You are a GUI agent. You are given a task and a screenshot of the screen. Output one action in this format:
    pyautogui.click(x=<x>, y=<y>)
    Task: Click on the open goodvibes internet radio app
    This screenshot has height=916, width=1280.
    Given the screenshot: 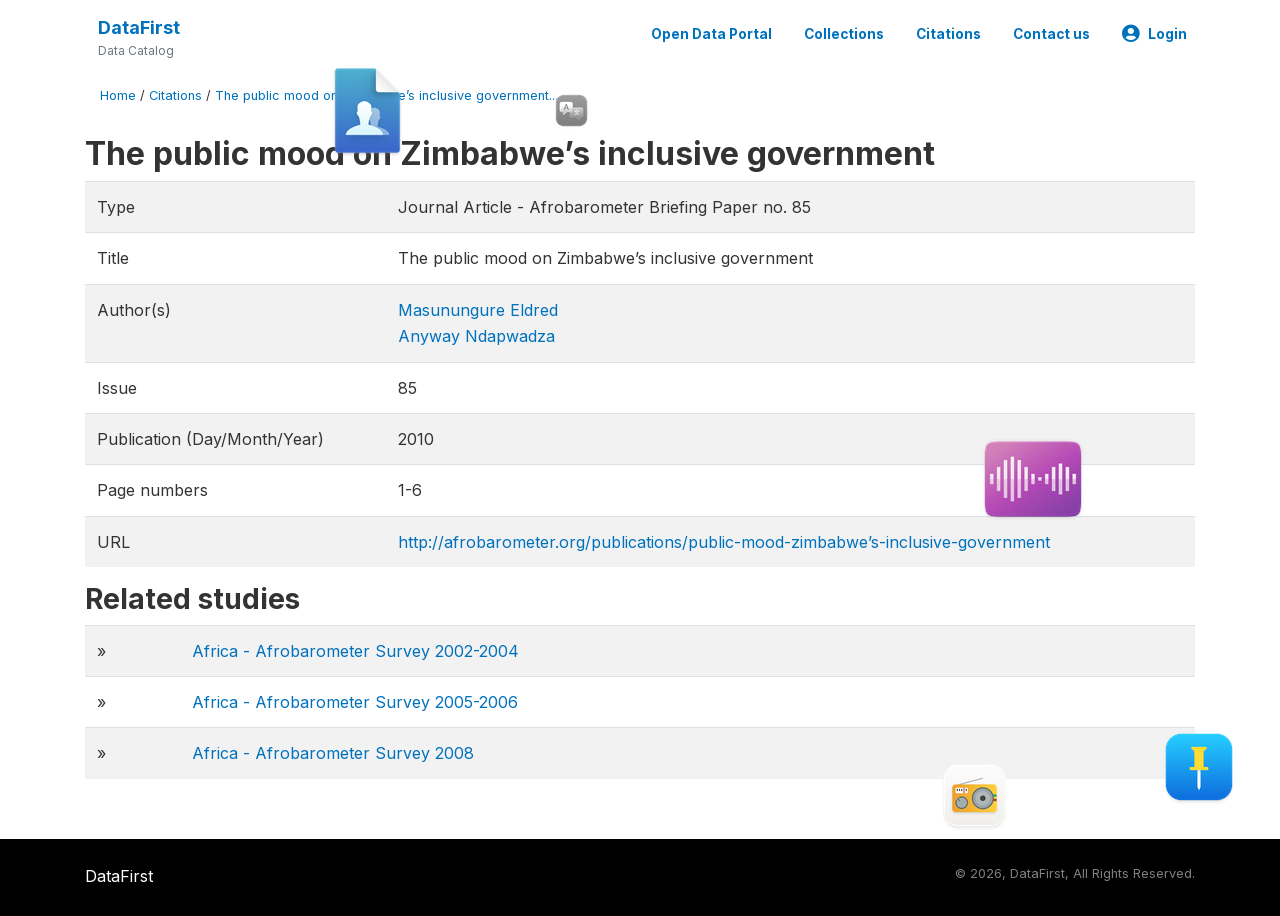 What is the action you would take?
    pyautogui.click(x=974, y=795)
    